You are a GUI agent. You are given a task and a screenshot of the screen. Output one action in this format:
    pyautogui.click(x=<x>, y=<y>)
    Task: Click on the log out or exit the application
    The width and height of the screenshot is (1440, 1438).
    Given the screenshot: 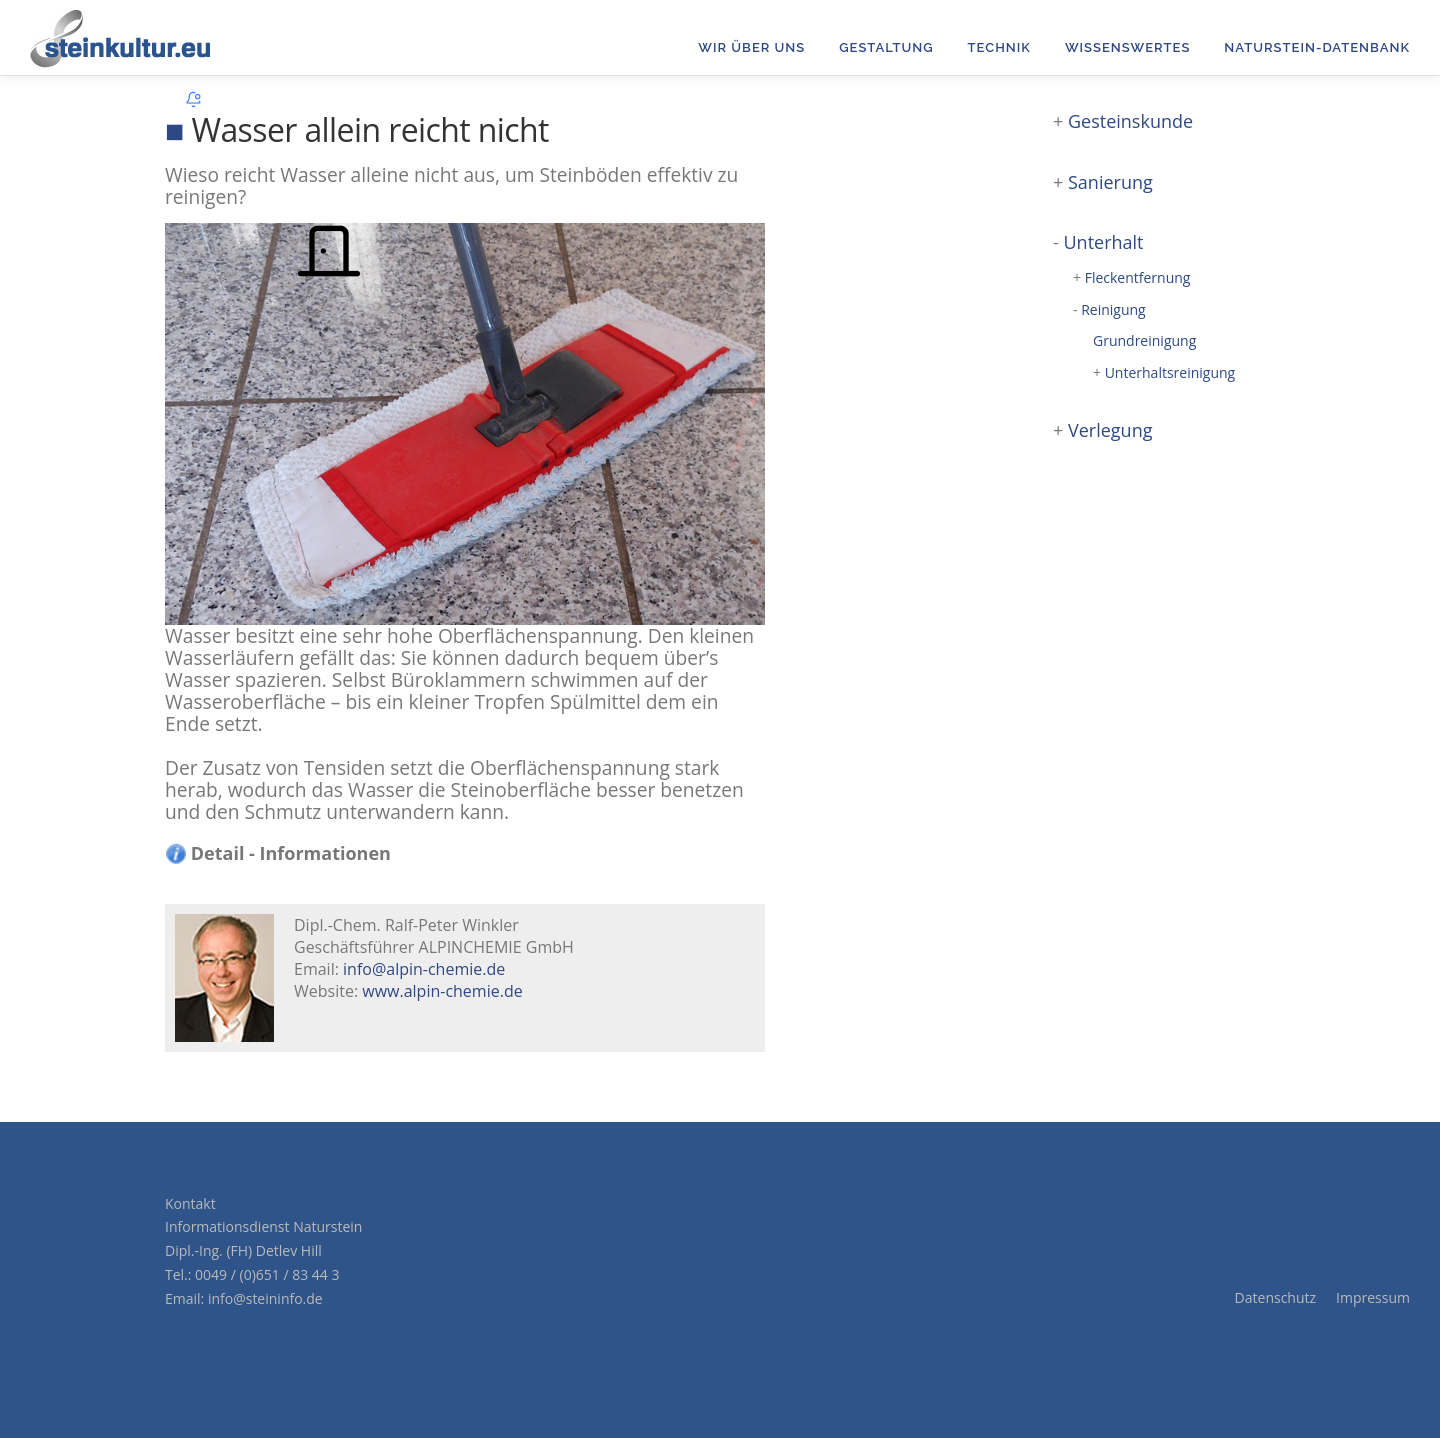 What is the action you would take?
    pyautogui.click(x=329, y=251)
    